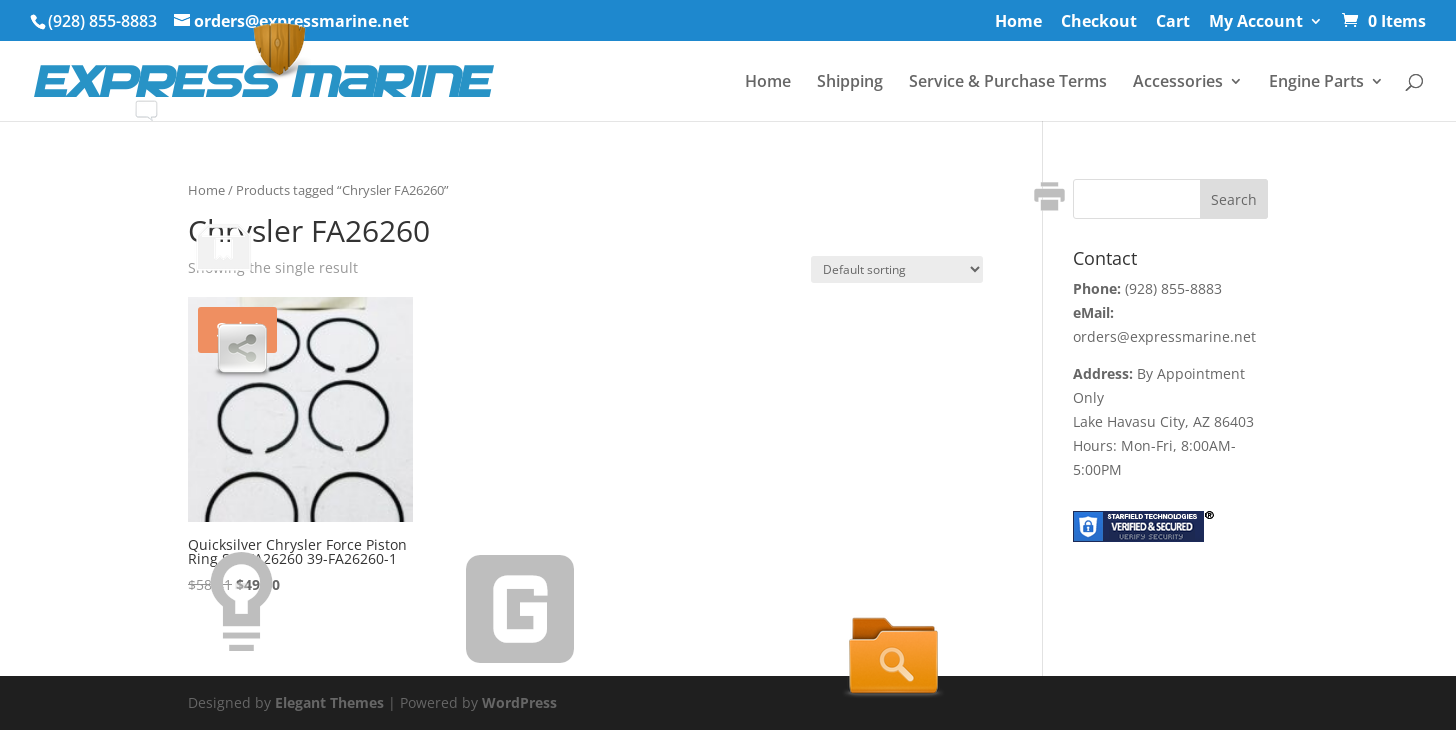 This screenshot has width=1456, height=753. Describe the element at coordinates (243, 351) in the screenshot. I see `indicates a shared file or folder` at that location.